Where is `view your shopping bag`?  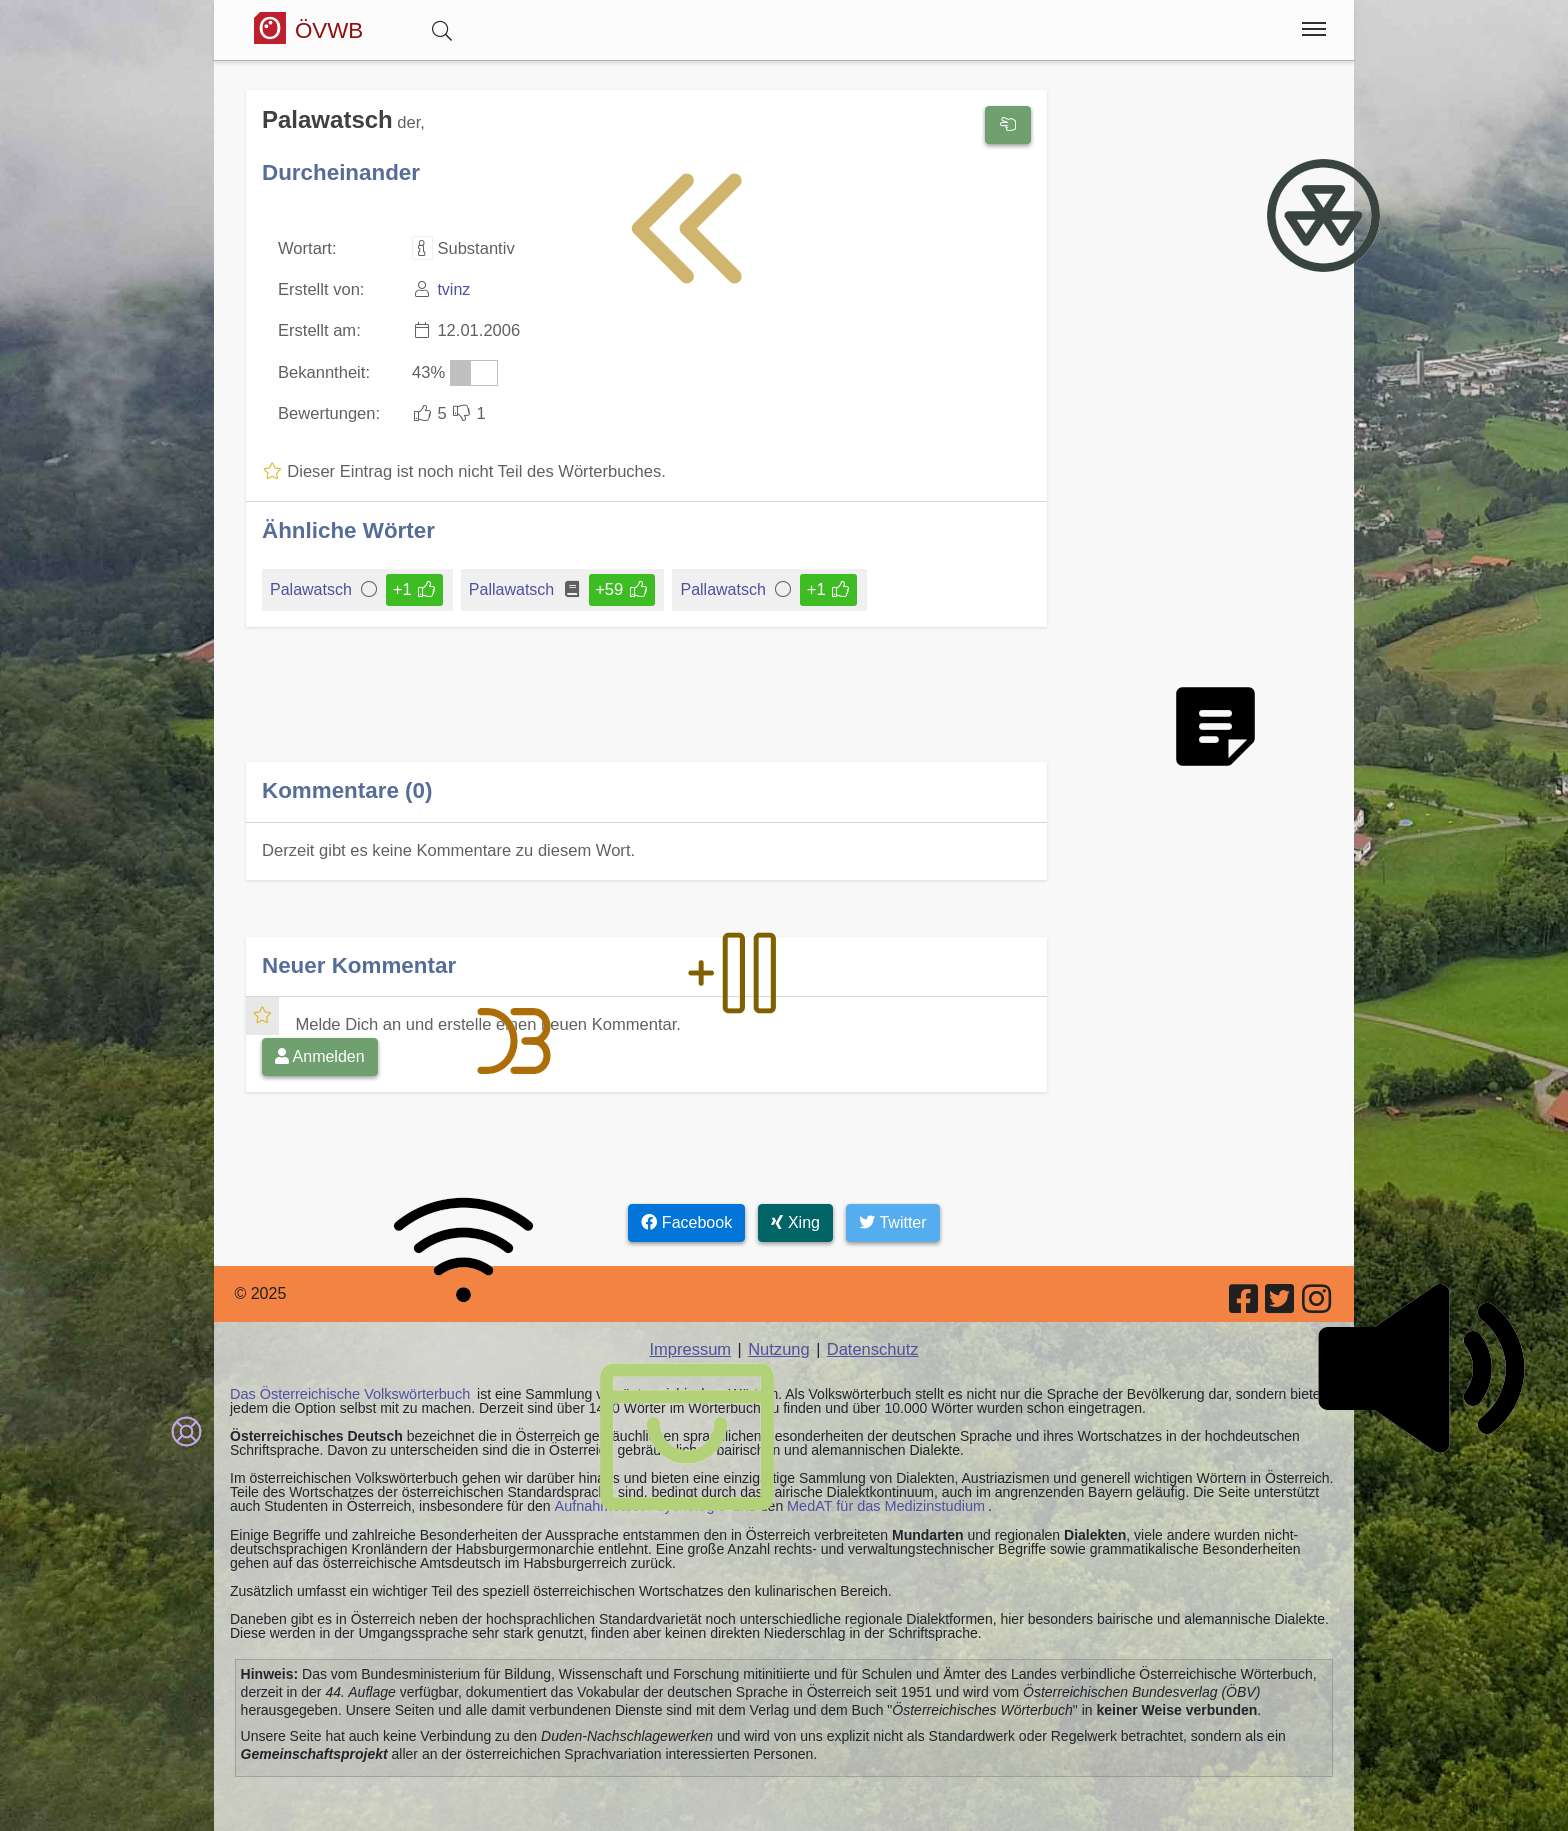
view your shopping bag is located at coordinates (687, 1437).